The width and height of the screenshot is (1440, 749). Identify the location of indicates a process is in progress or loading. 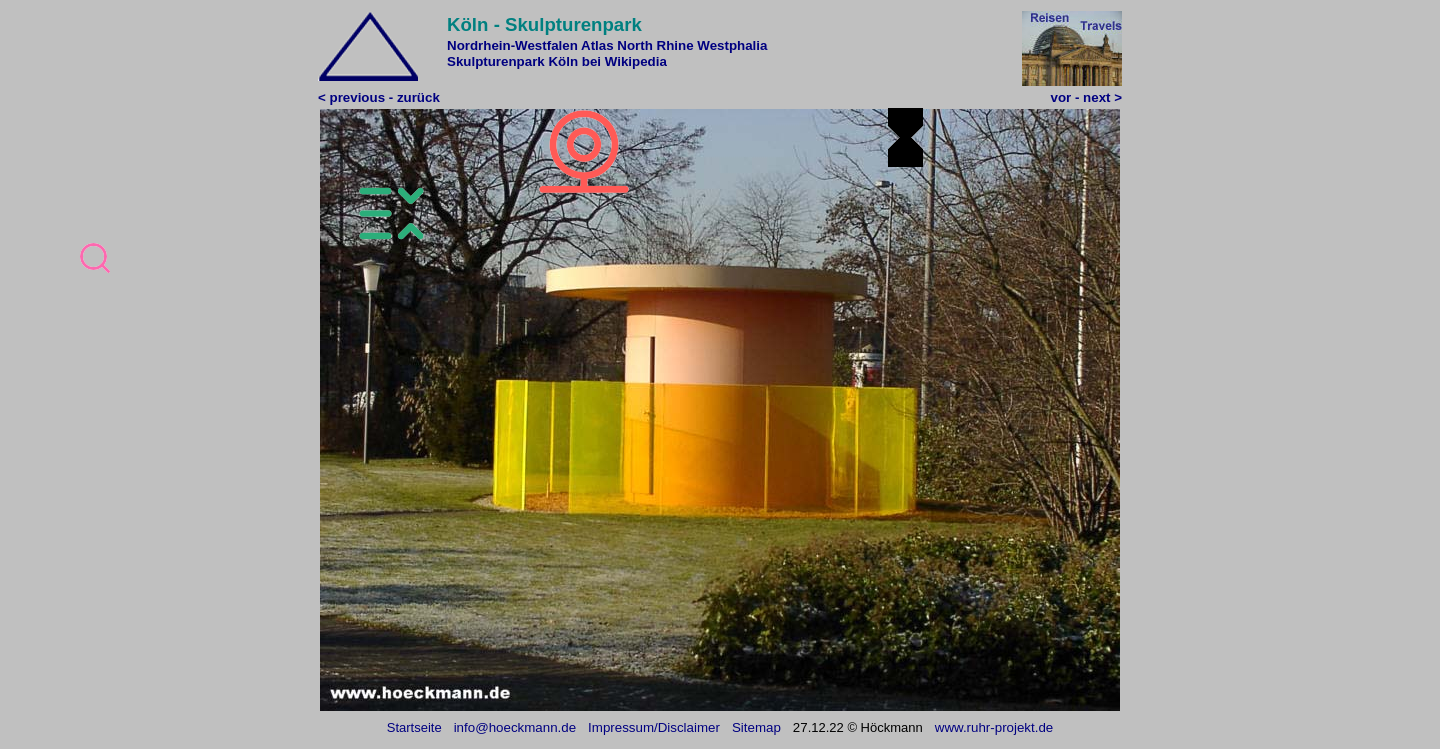
(905, 137).